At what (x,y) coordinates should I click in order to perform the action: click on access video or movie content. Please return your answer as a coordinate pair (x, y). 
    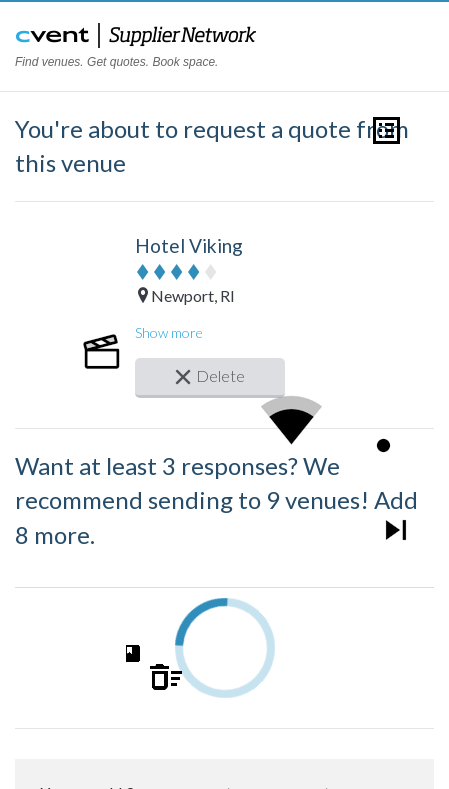
    Looking at the image, I should click on (102, 353).